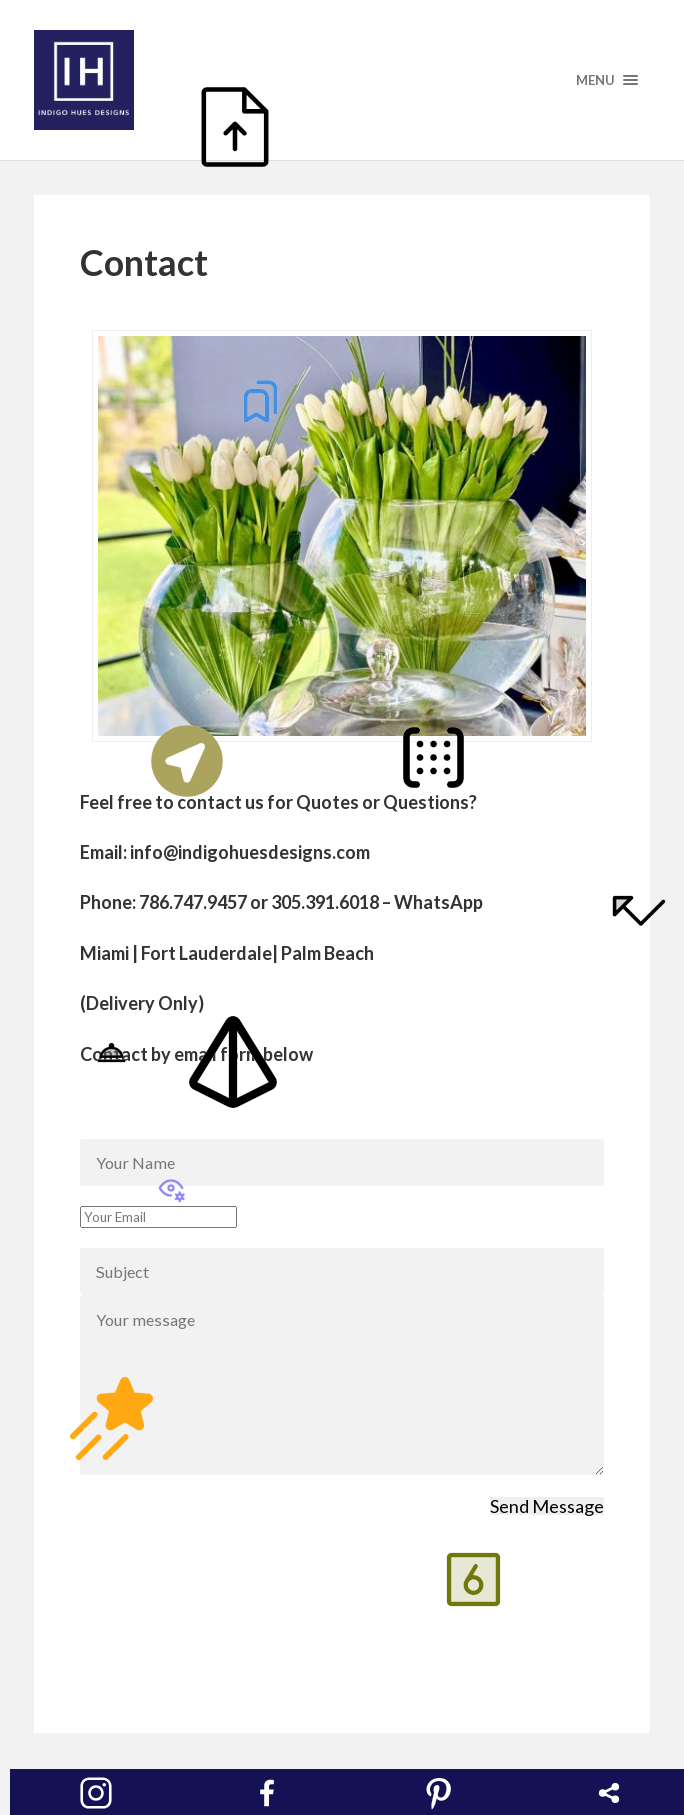 Image resolution: width=684 pixels, height=1815 pixels. Describe the element at coordinates (260, 401) in the screenshot. I see `view all saved bookmarks` at that location.